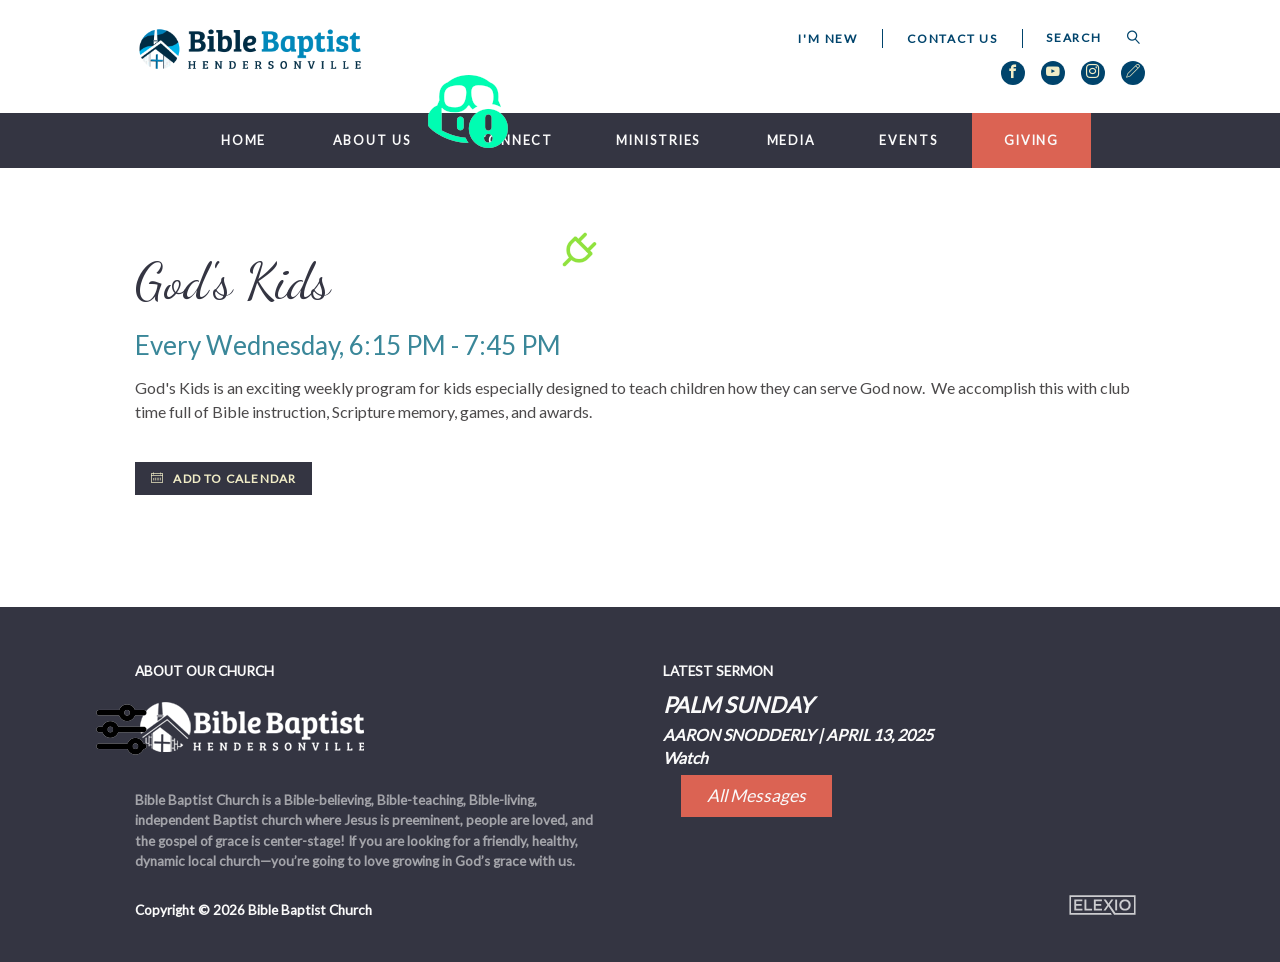 The height and width of the screenshot is (962, 1280). Describe the element at coordinates (121, 729) in the screenshot. I see `adjust settings or preferences` at that location.